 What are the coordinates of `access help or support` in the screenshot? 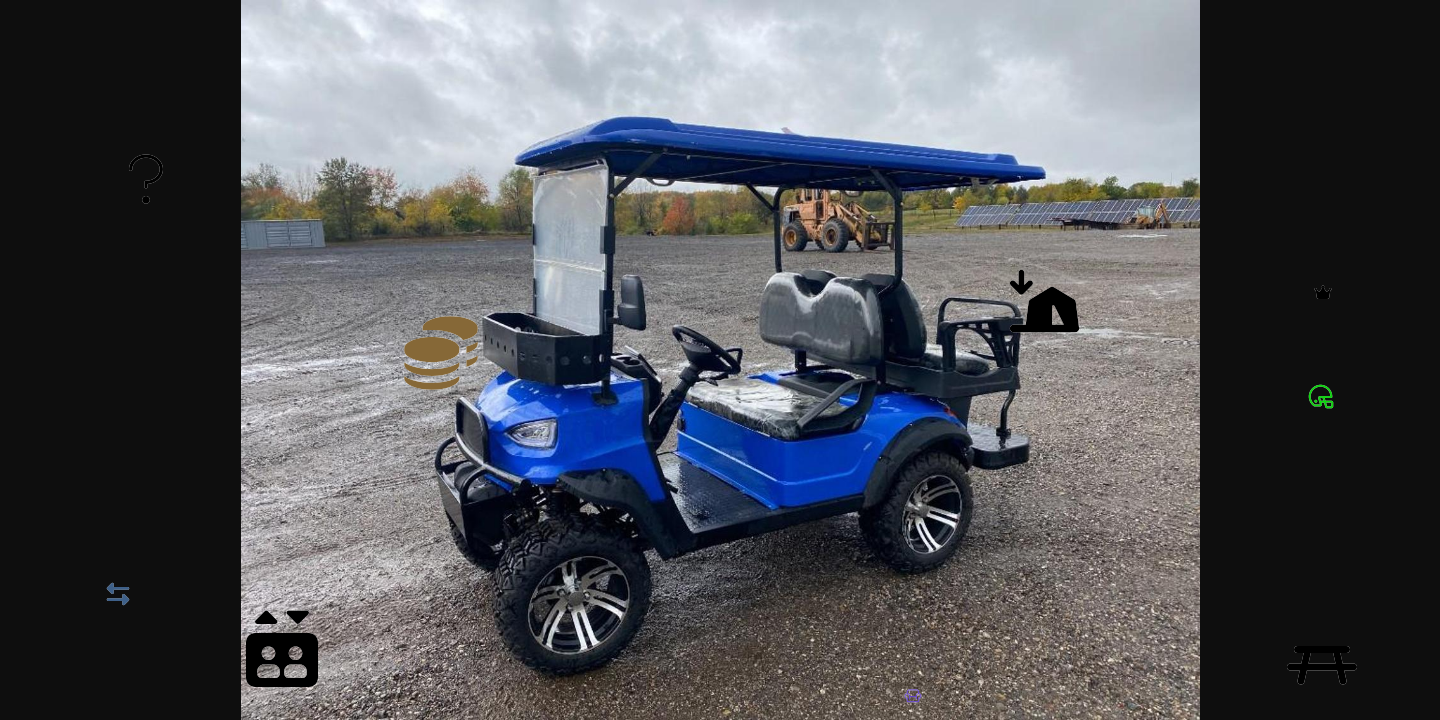 It's located at (146, 178).